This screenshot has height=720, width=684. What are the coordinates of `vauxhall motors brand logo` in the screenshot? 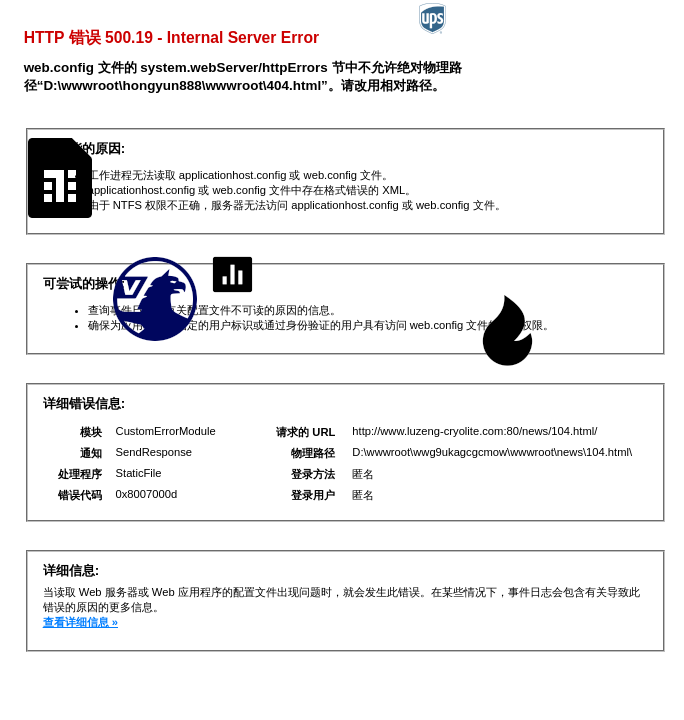 It's located at (155, 299).